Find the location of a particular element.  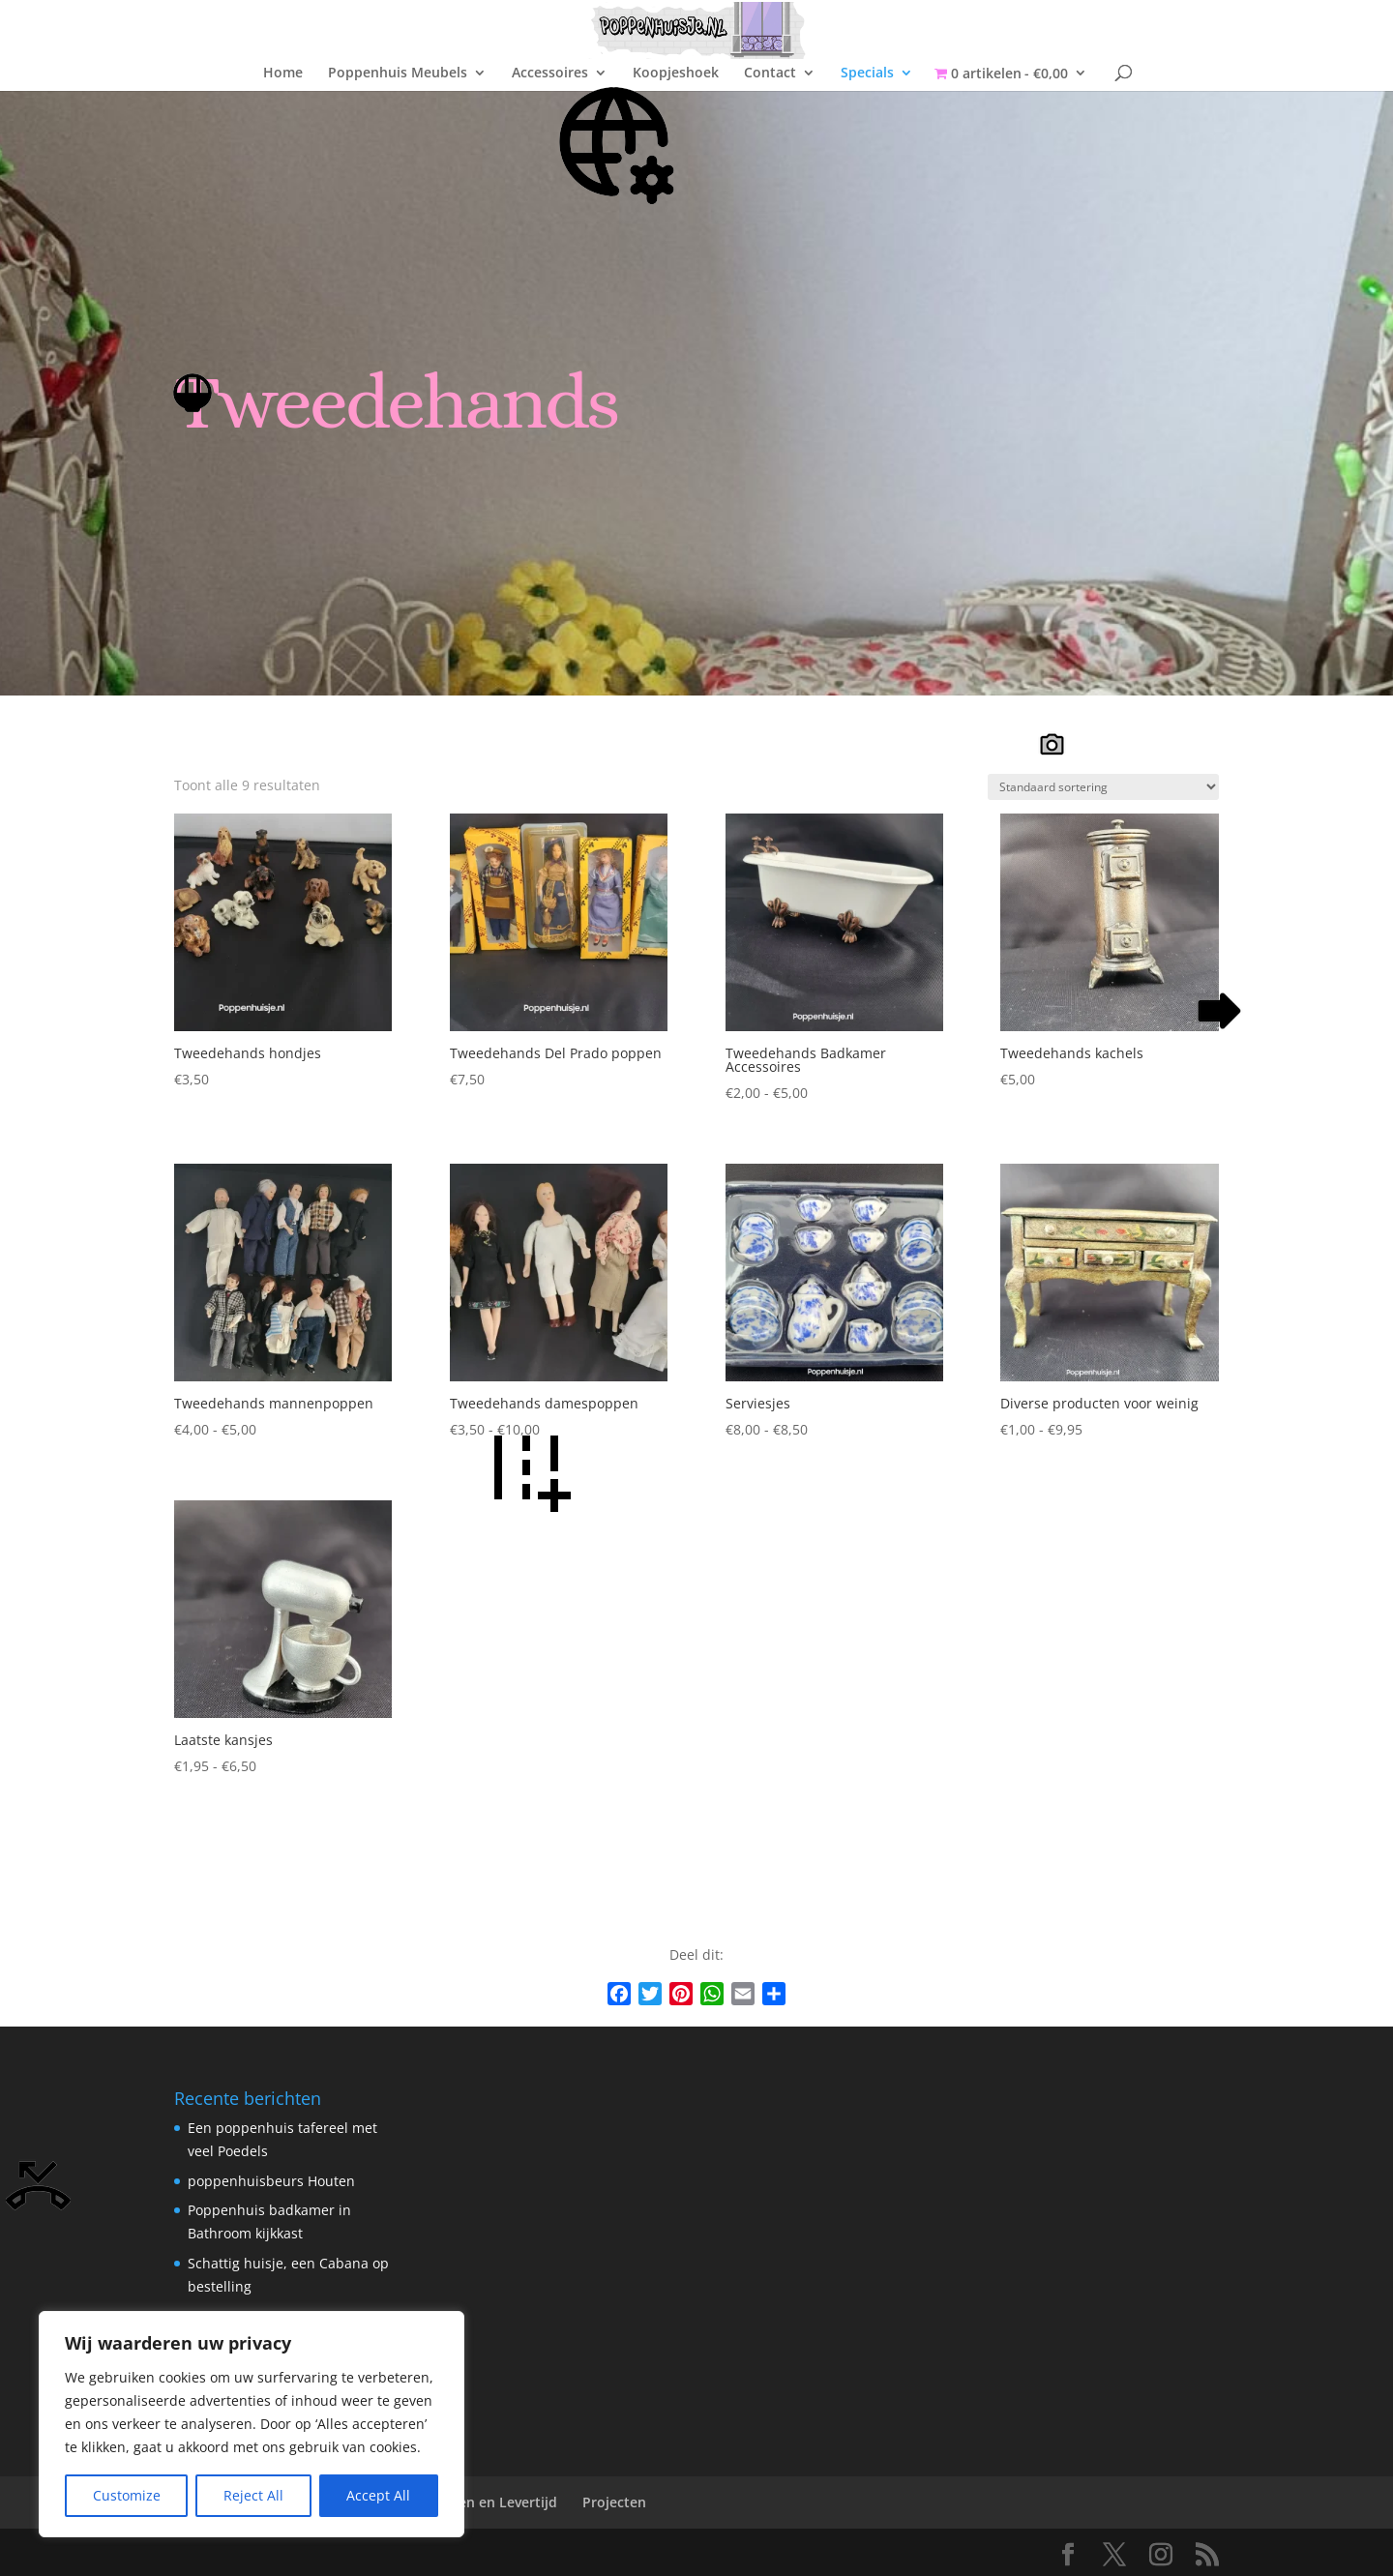

take a photo is located at coordinates (1052, 745).